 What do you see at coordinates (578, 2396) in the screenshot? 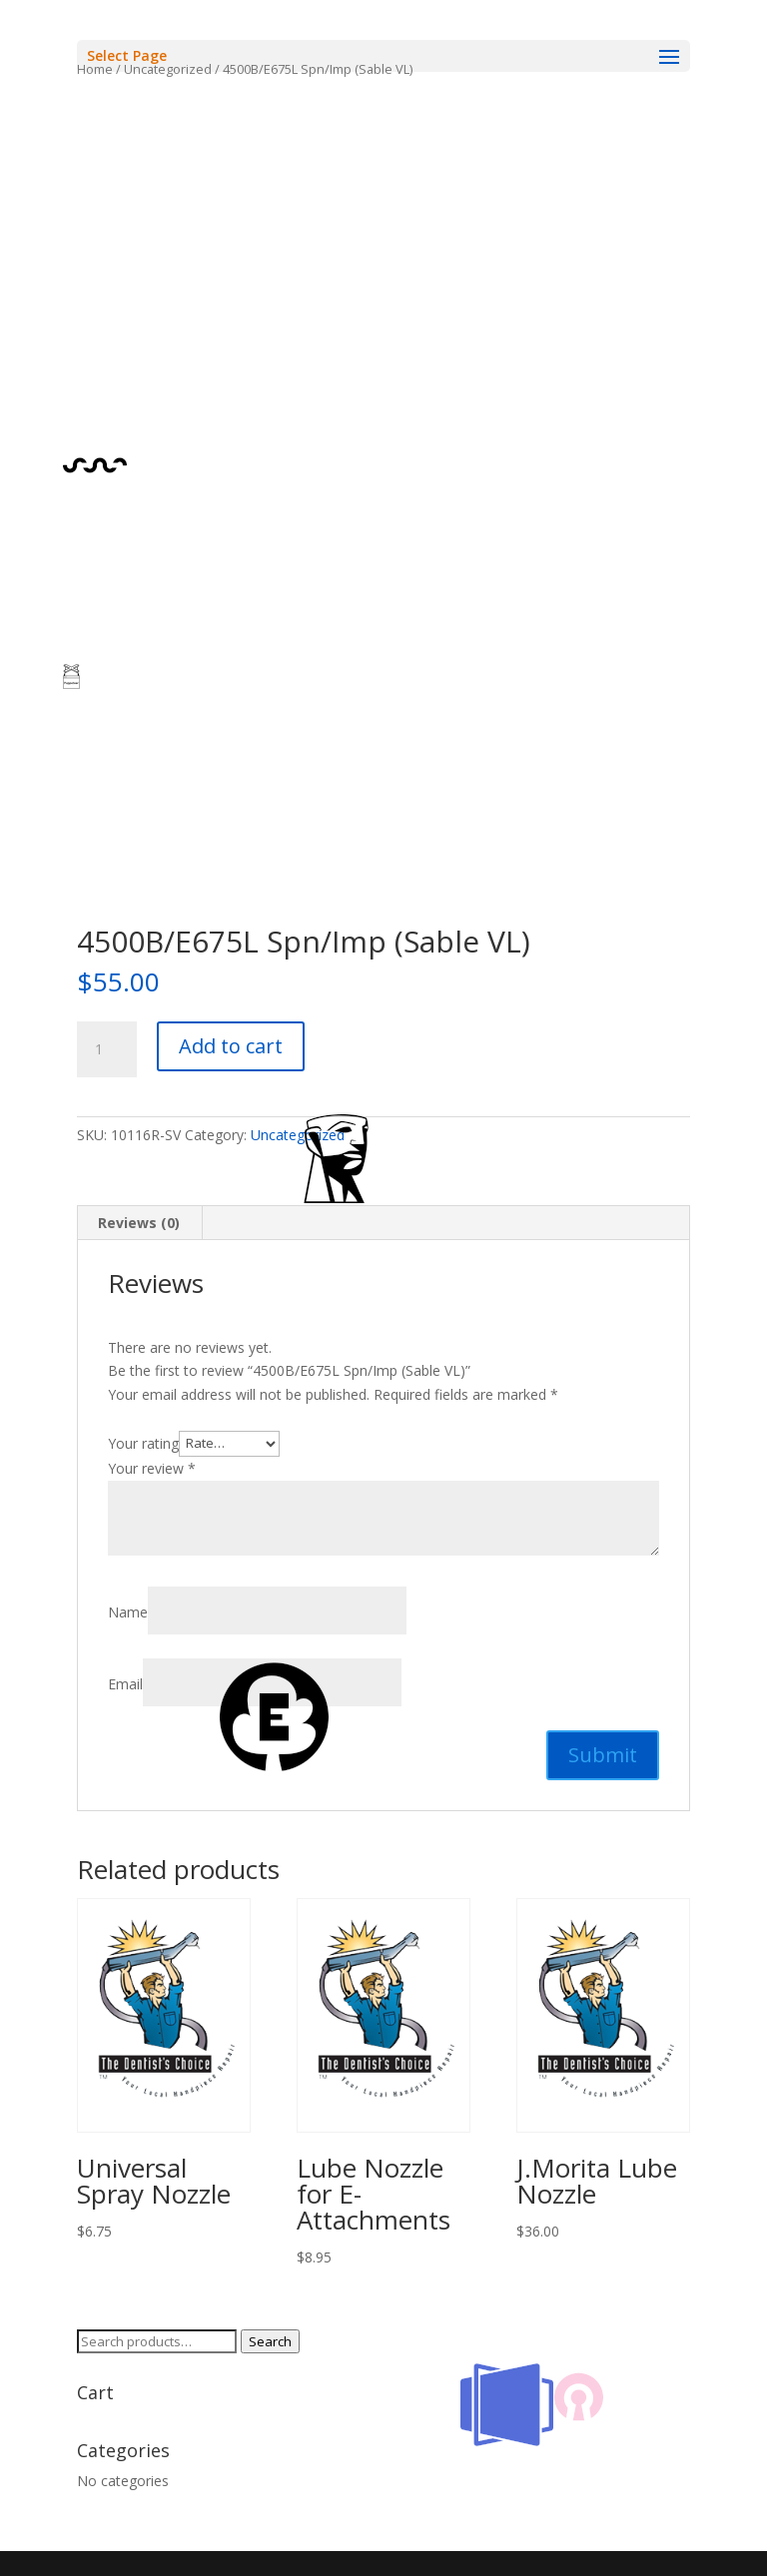
I see `open OpenVPN settings` at bounding box center [578, 2396].